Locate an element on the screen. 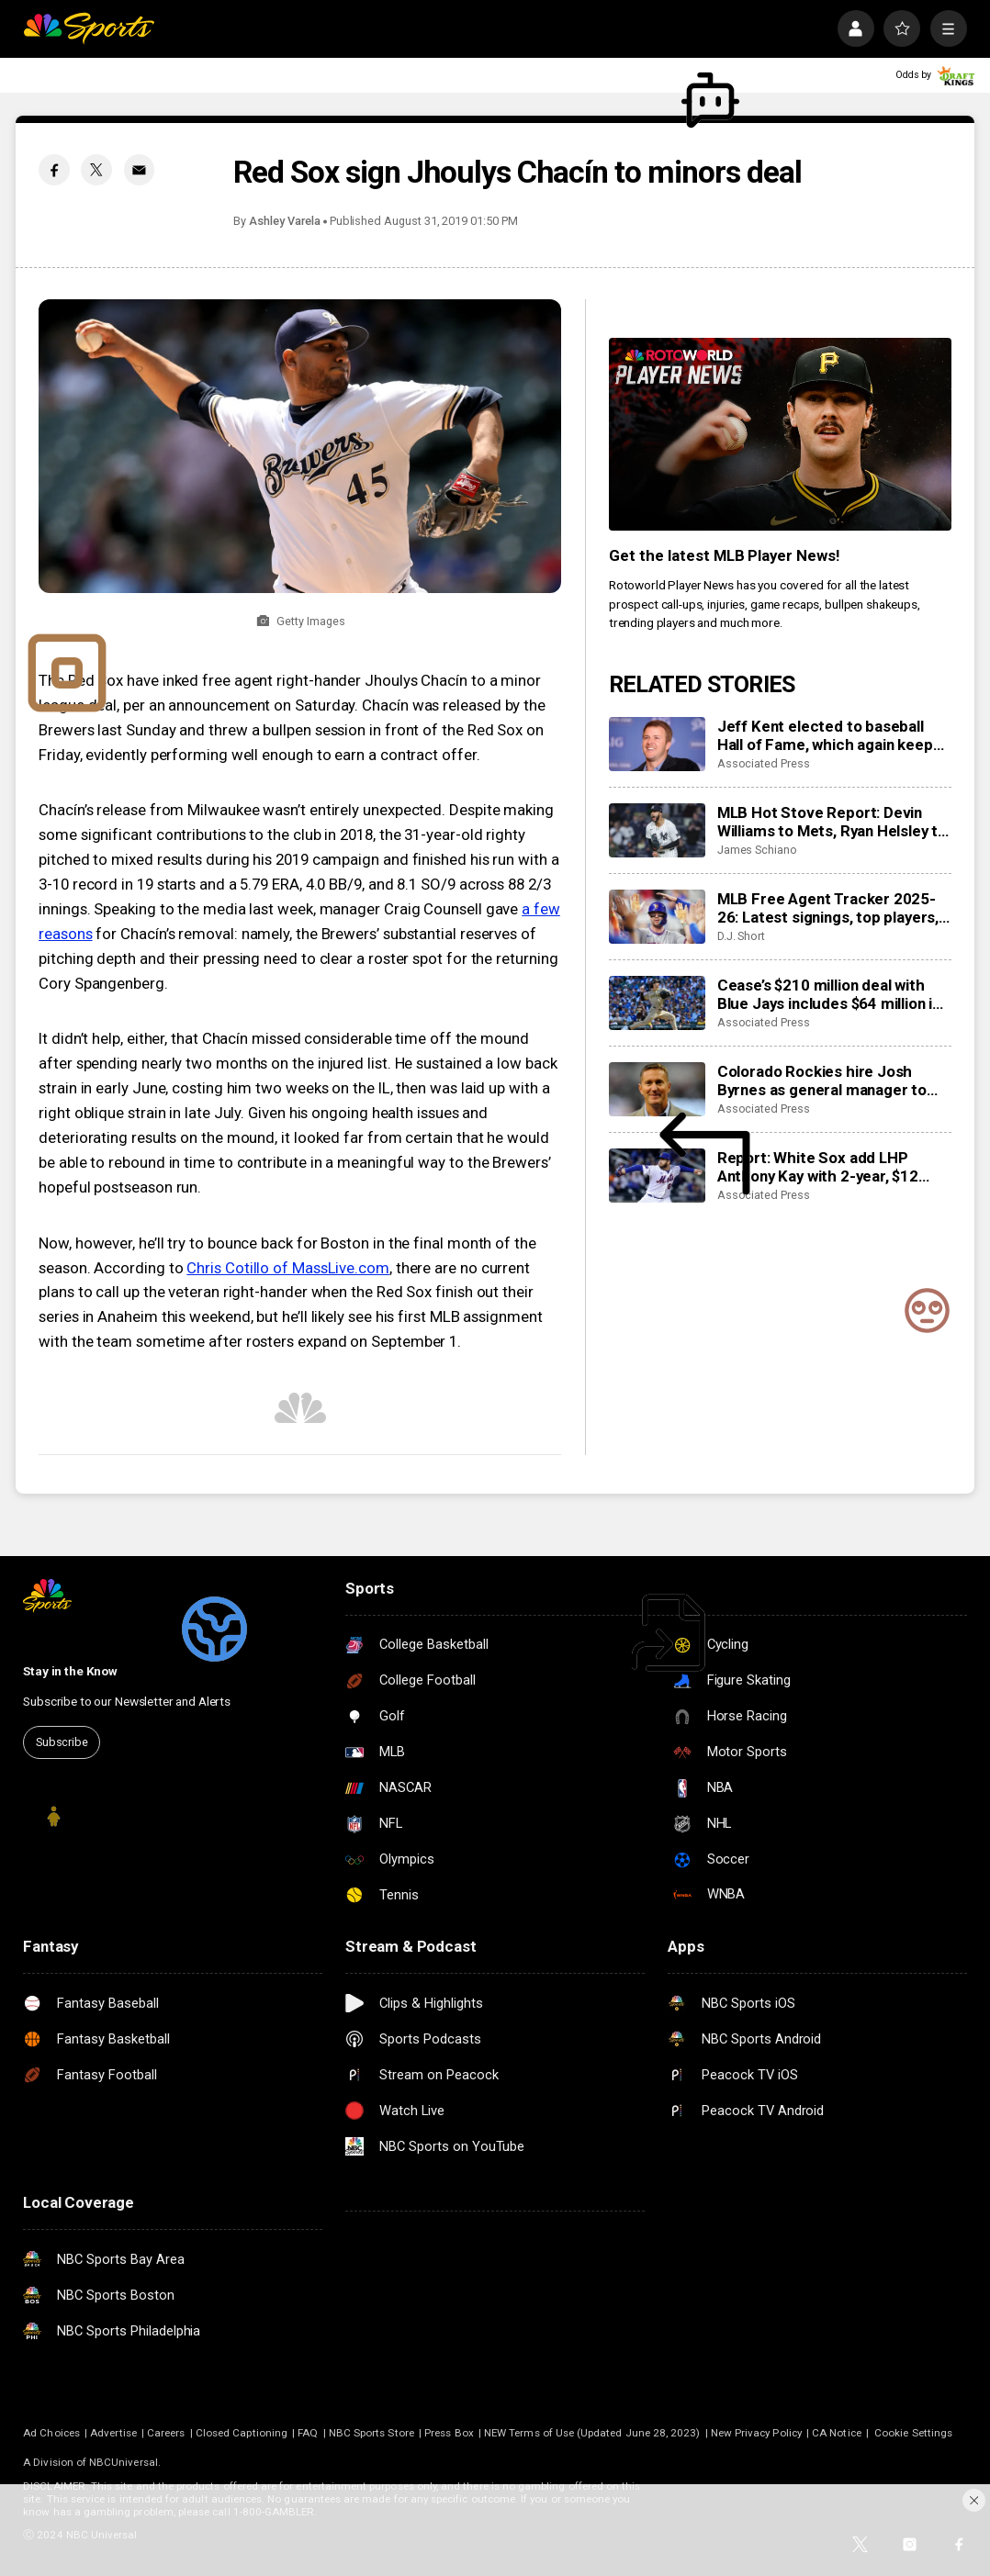 The height and width of the screenshot is (2576, 990). open chat with AI assistant is located at coordinates (710, 101).